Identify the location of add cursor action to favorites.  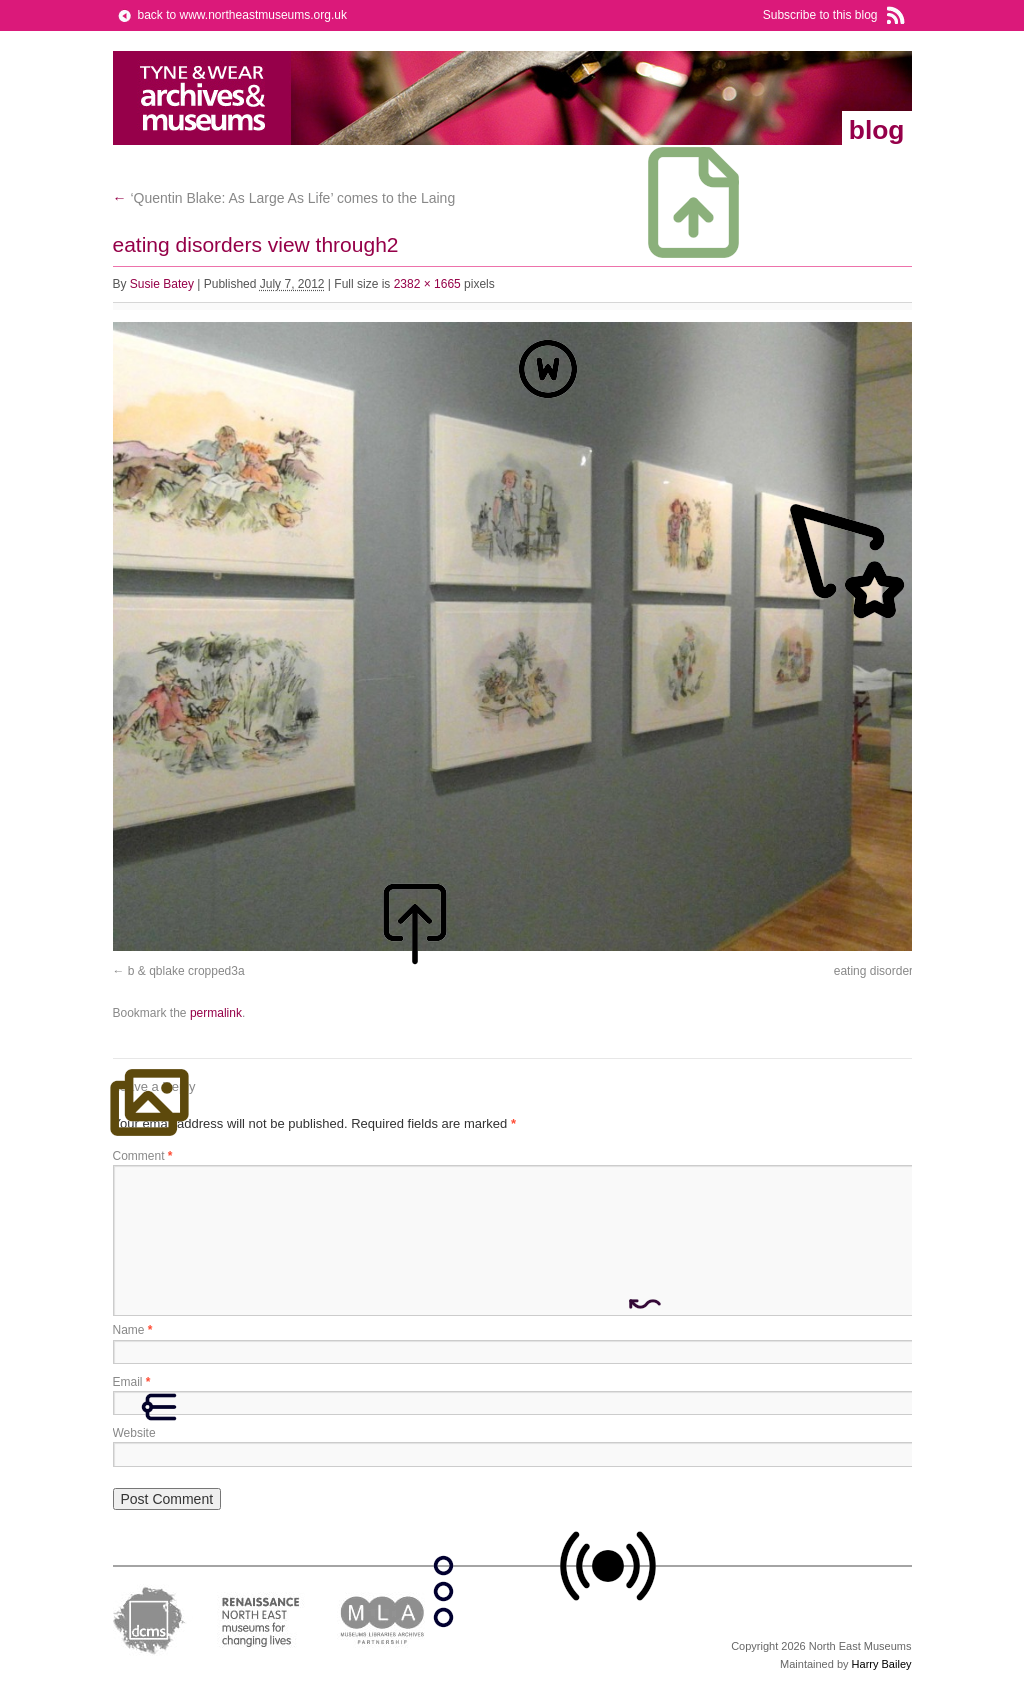
(841, 555).